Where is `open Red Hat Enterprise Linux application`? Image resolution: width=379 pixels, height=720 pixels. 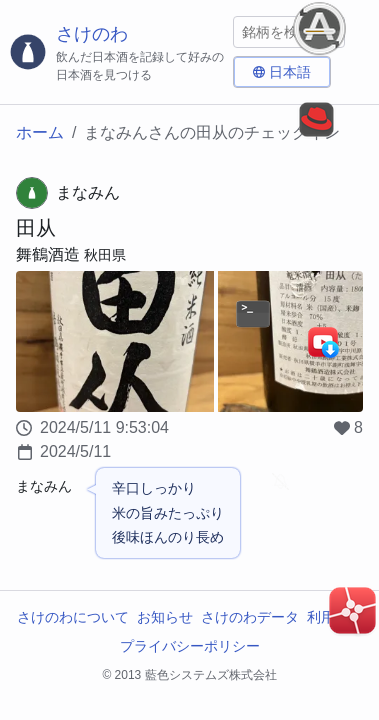
open Red Hat Enterprise Linux application is located at coordinates (316, 119).